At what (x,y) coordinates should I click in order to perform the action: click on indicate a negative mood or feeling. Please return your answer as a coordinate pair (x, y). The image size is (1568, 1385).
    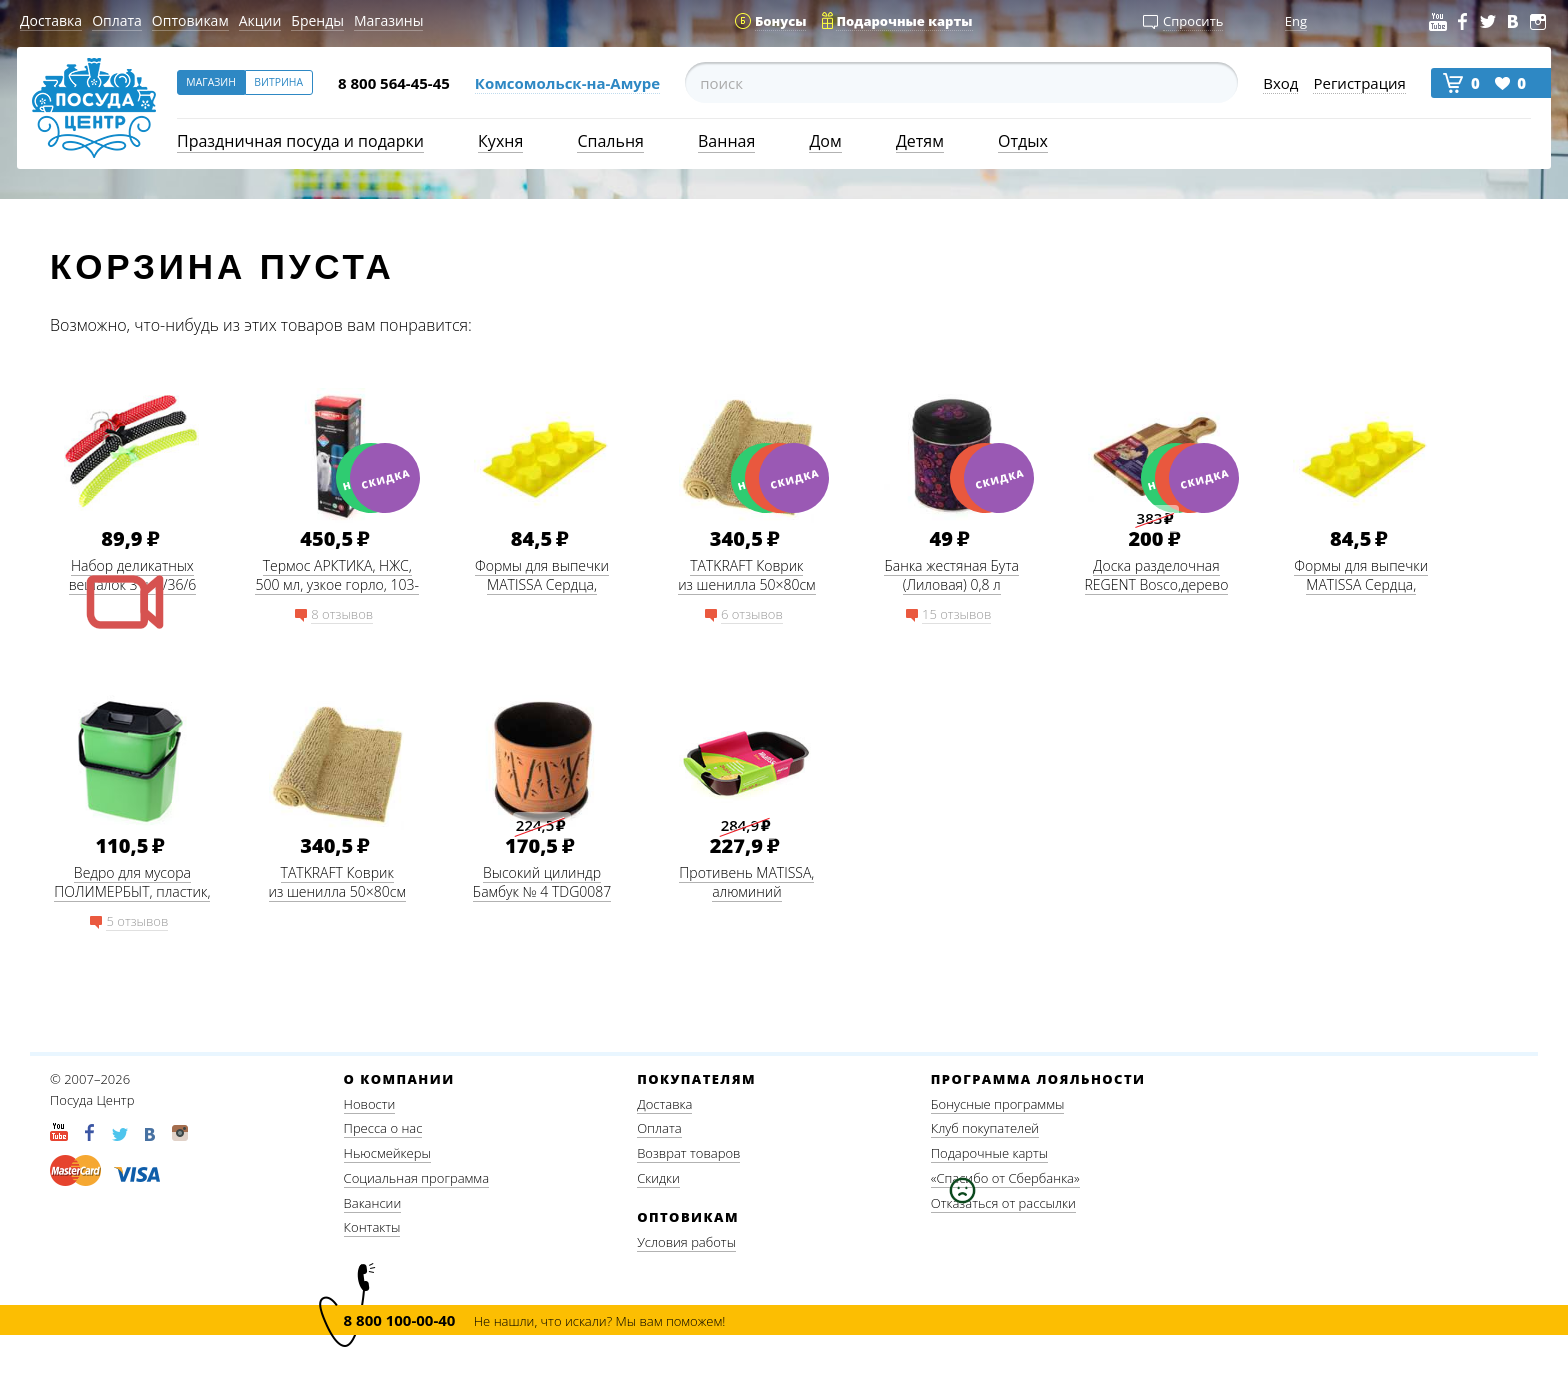
    Looking at the image, I should click on (962, 1190).